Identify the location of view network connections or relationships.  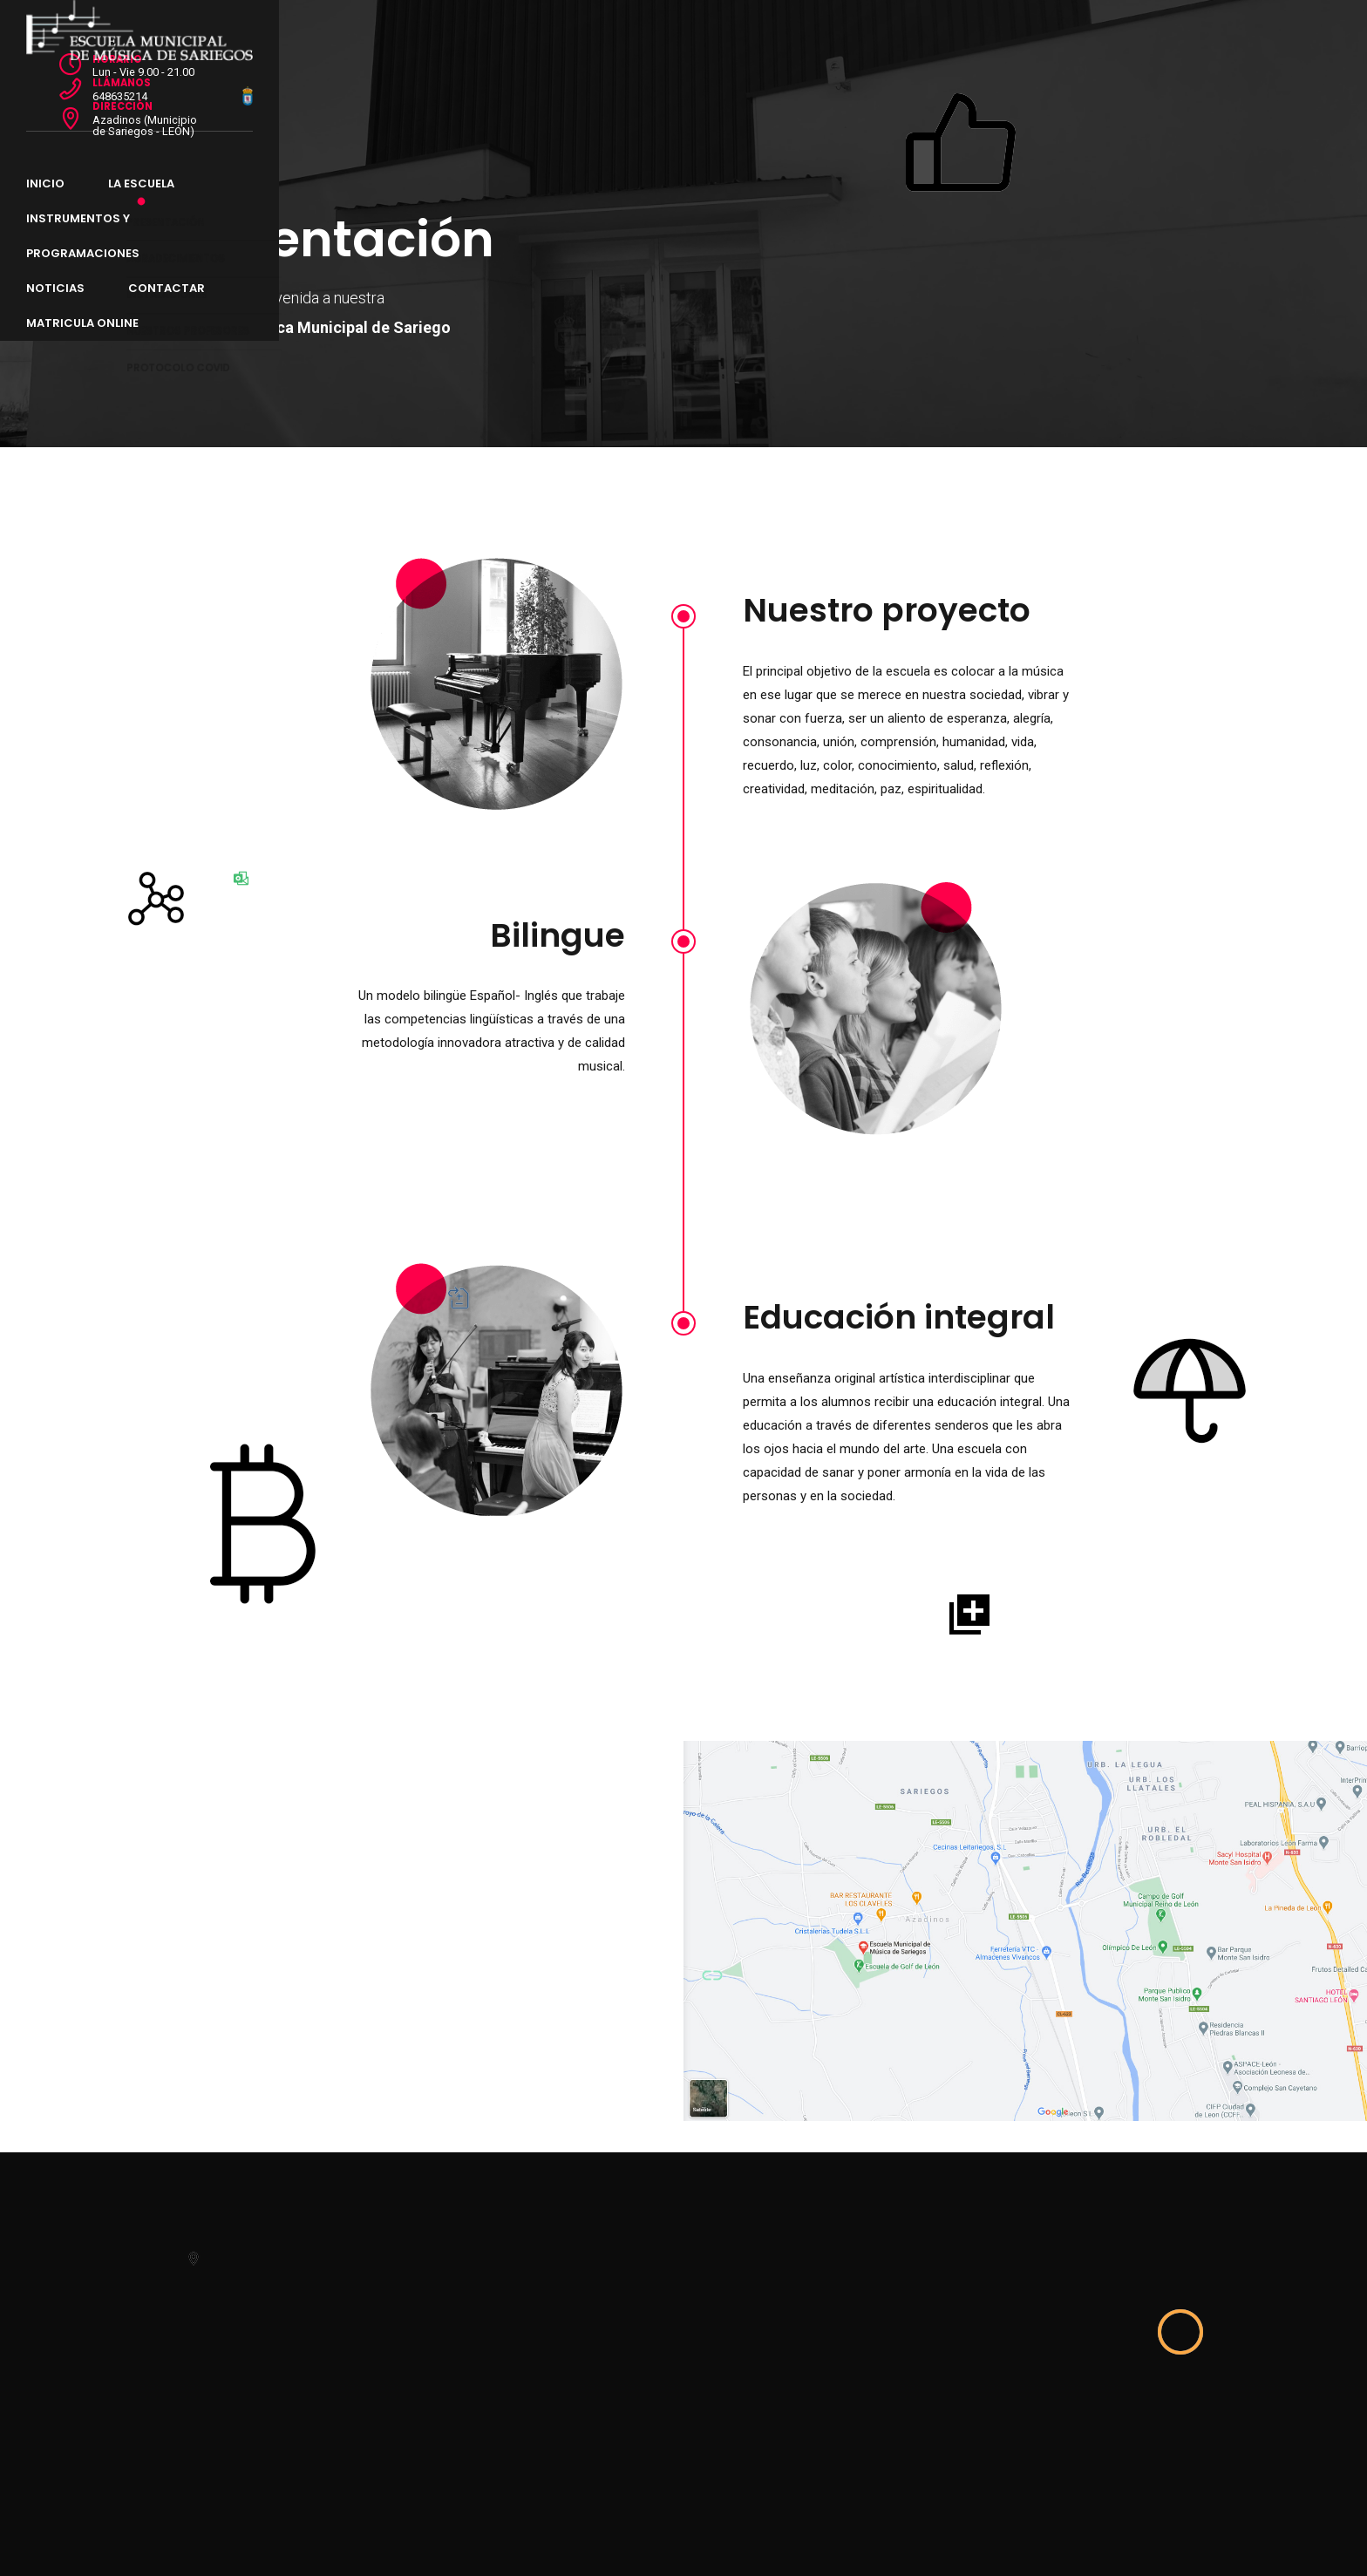
(156, 900).